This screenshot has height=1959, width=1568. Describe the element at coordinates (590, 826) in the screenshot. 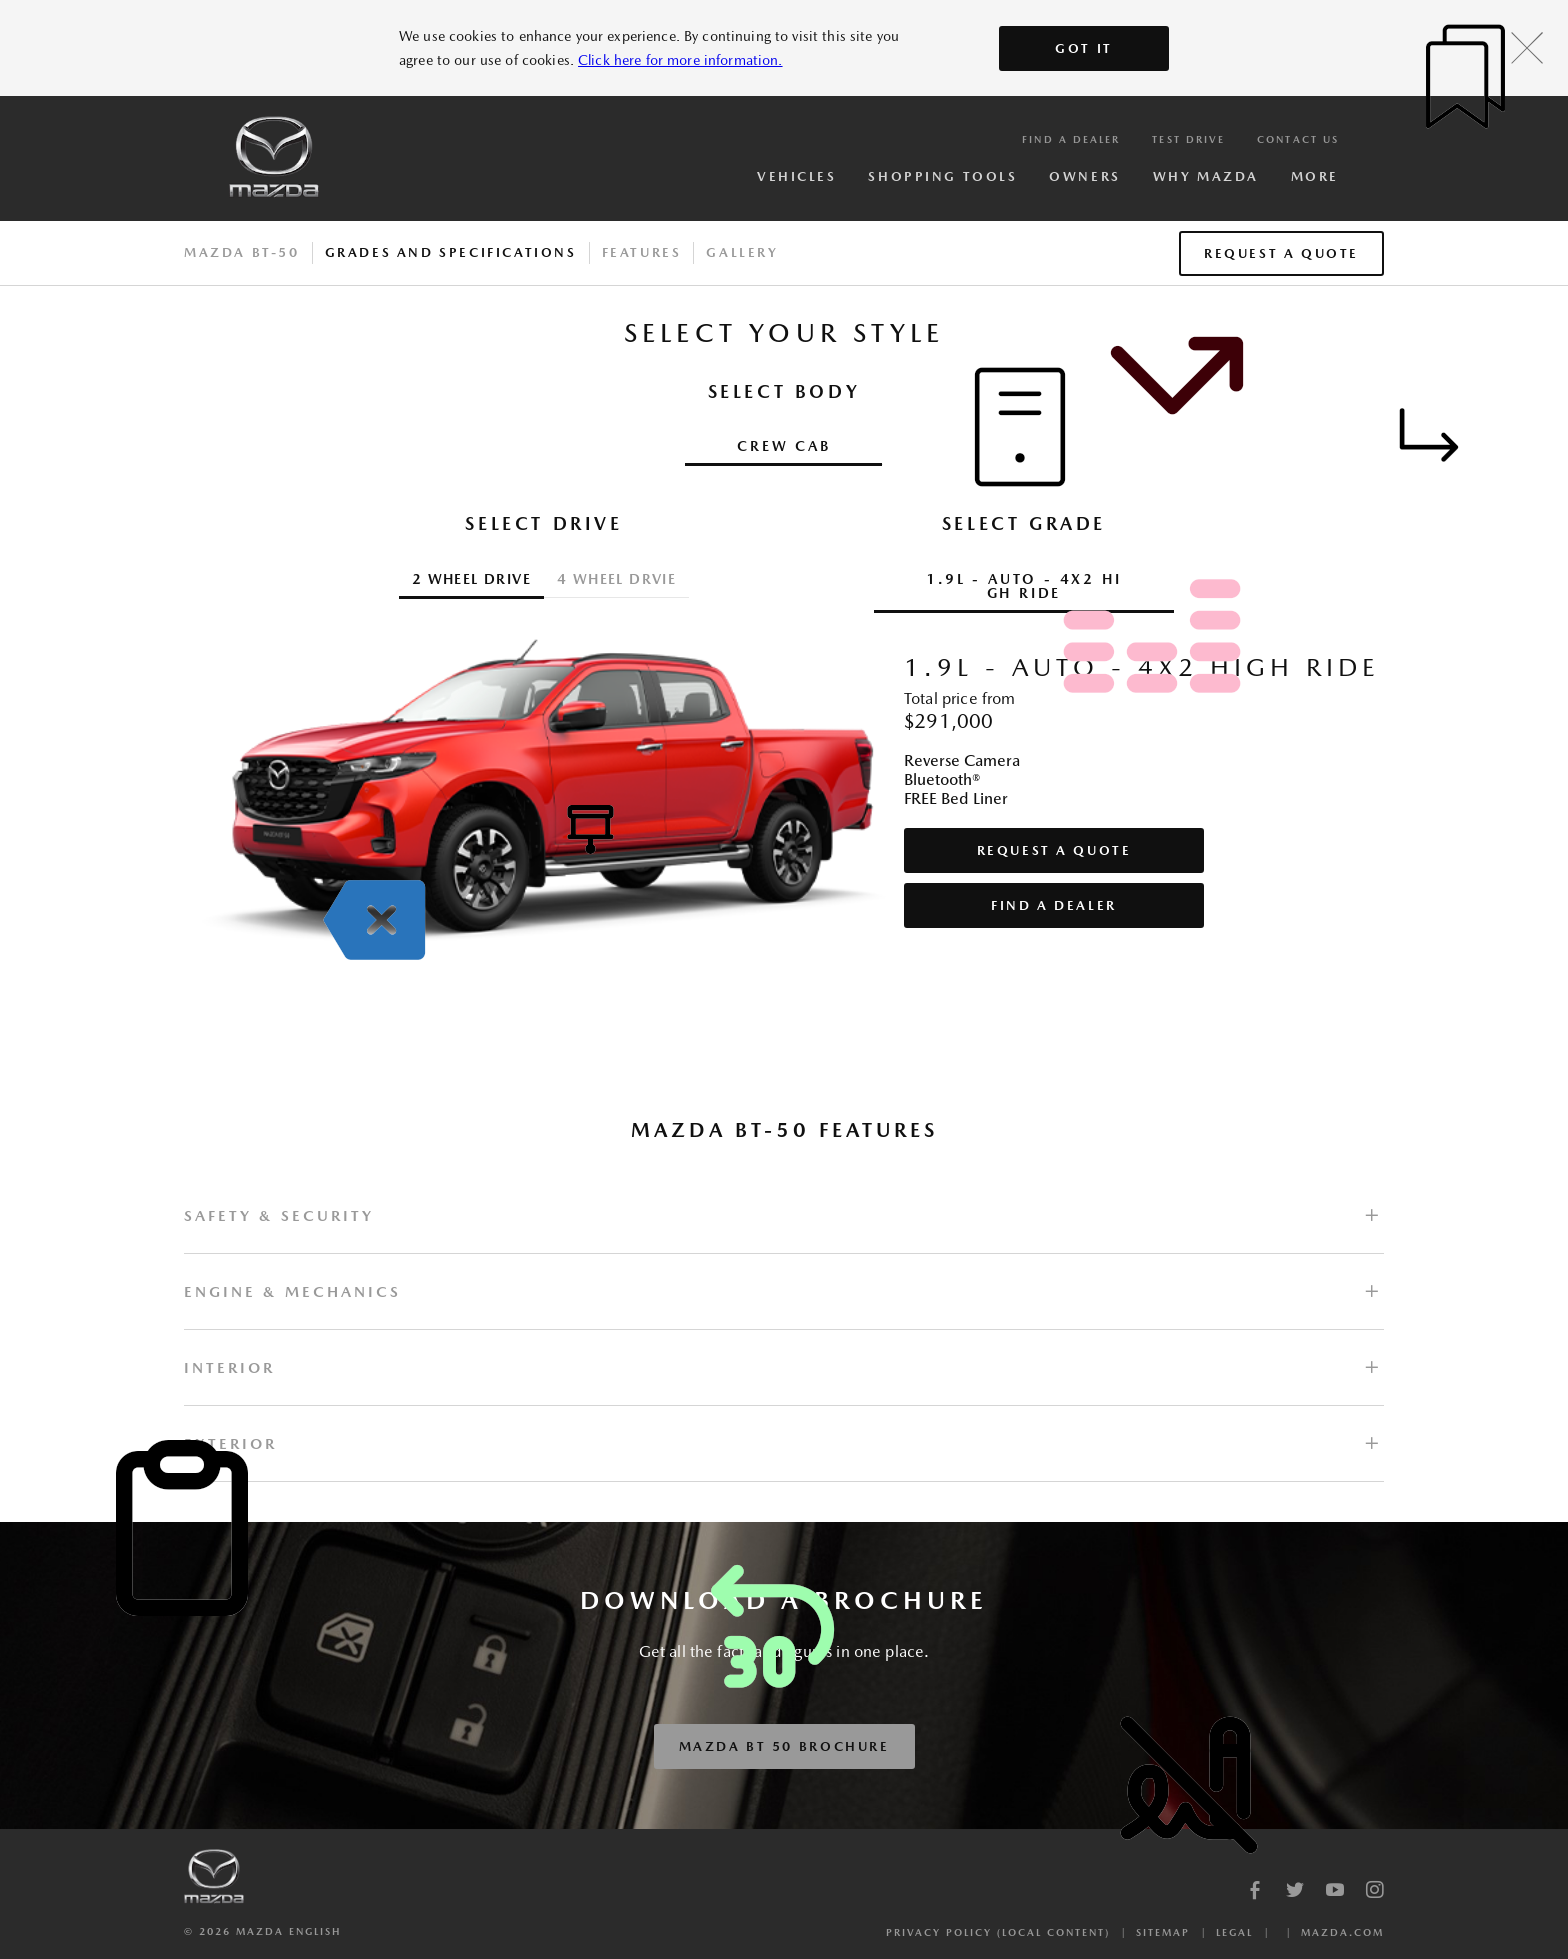

I see `start a presentation or slideshow` at that location.